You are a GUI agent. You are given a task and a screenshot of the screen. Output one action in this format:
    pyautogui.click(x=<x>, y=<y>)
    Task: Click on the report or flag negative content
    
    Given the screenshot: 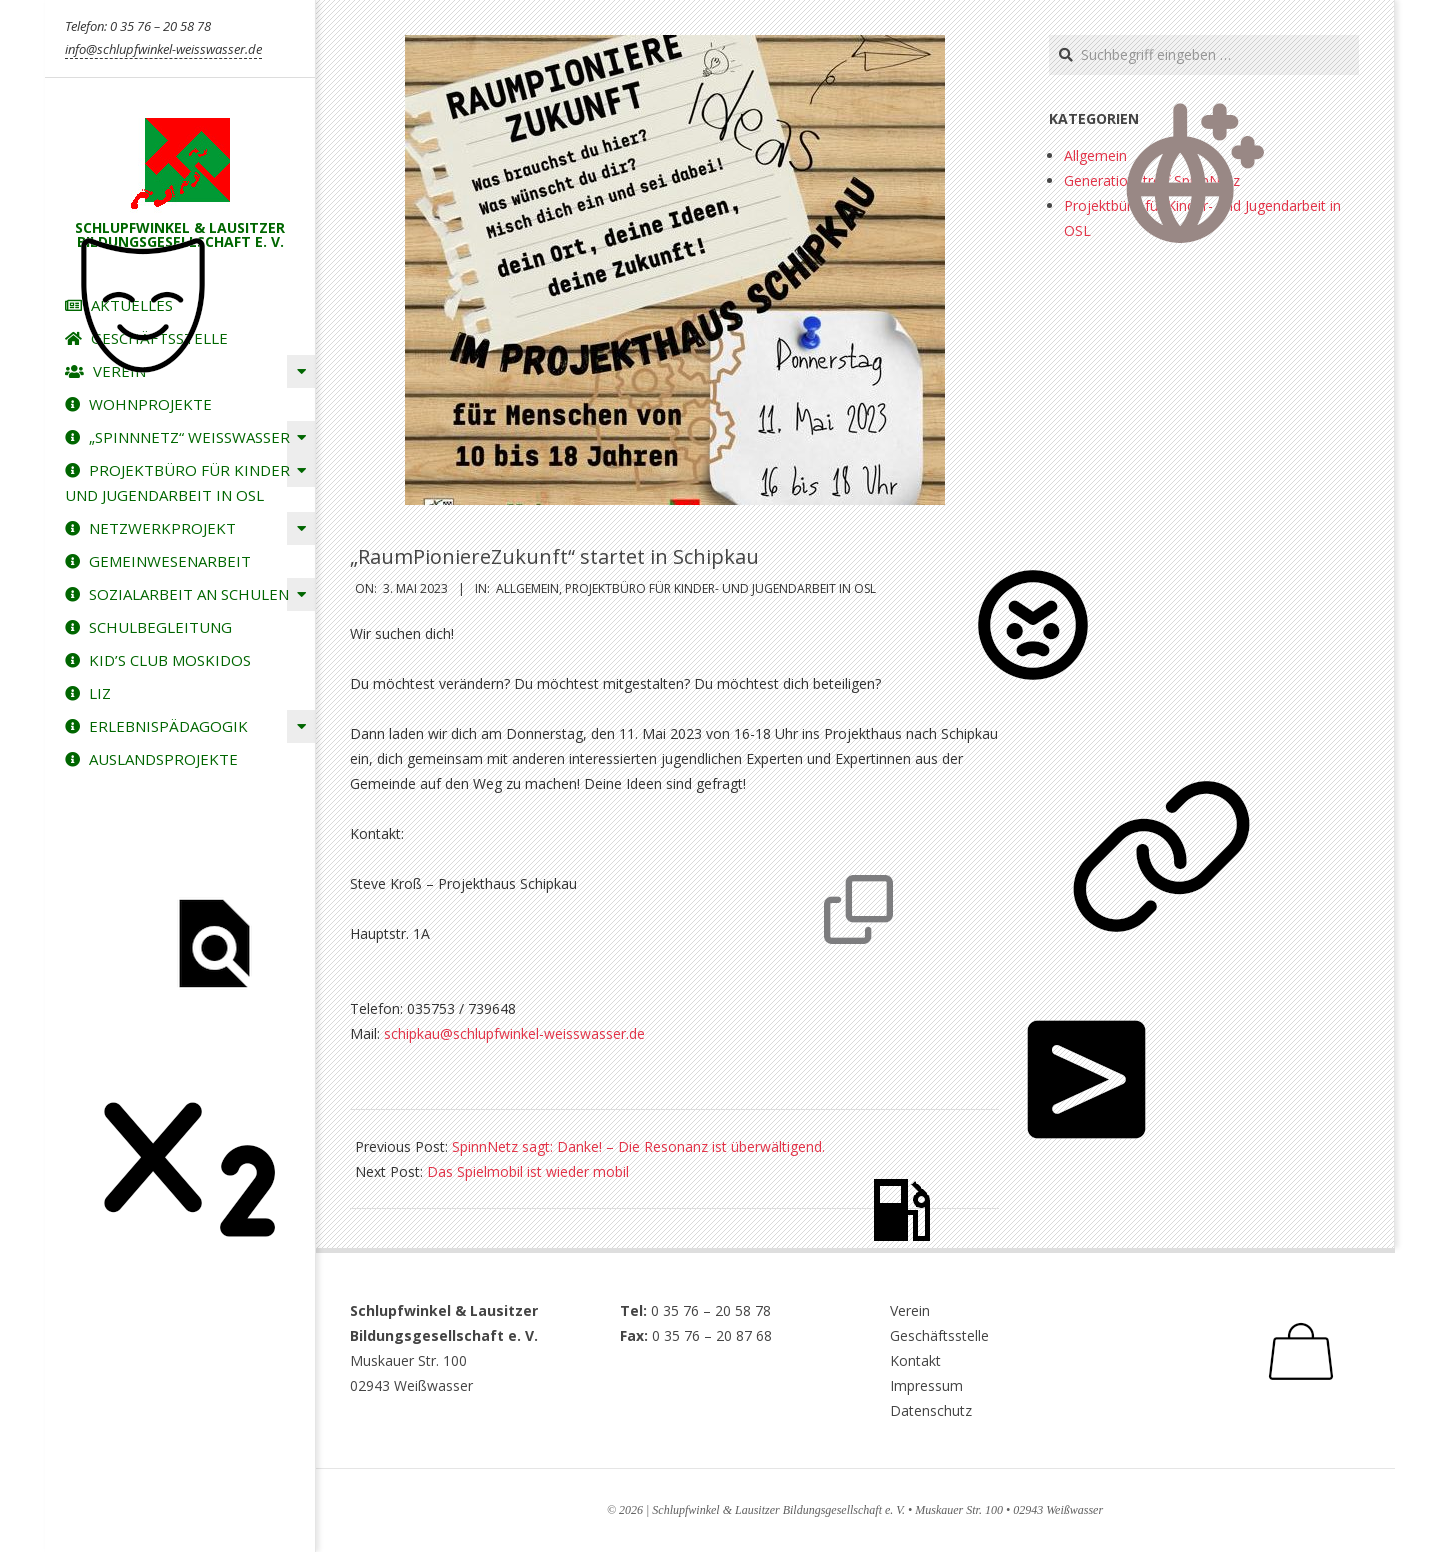 What is the action you would take?
    pyautogui.click(x=1033, y=625)
    